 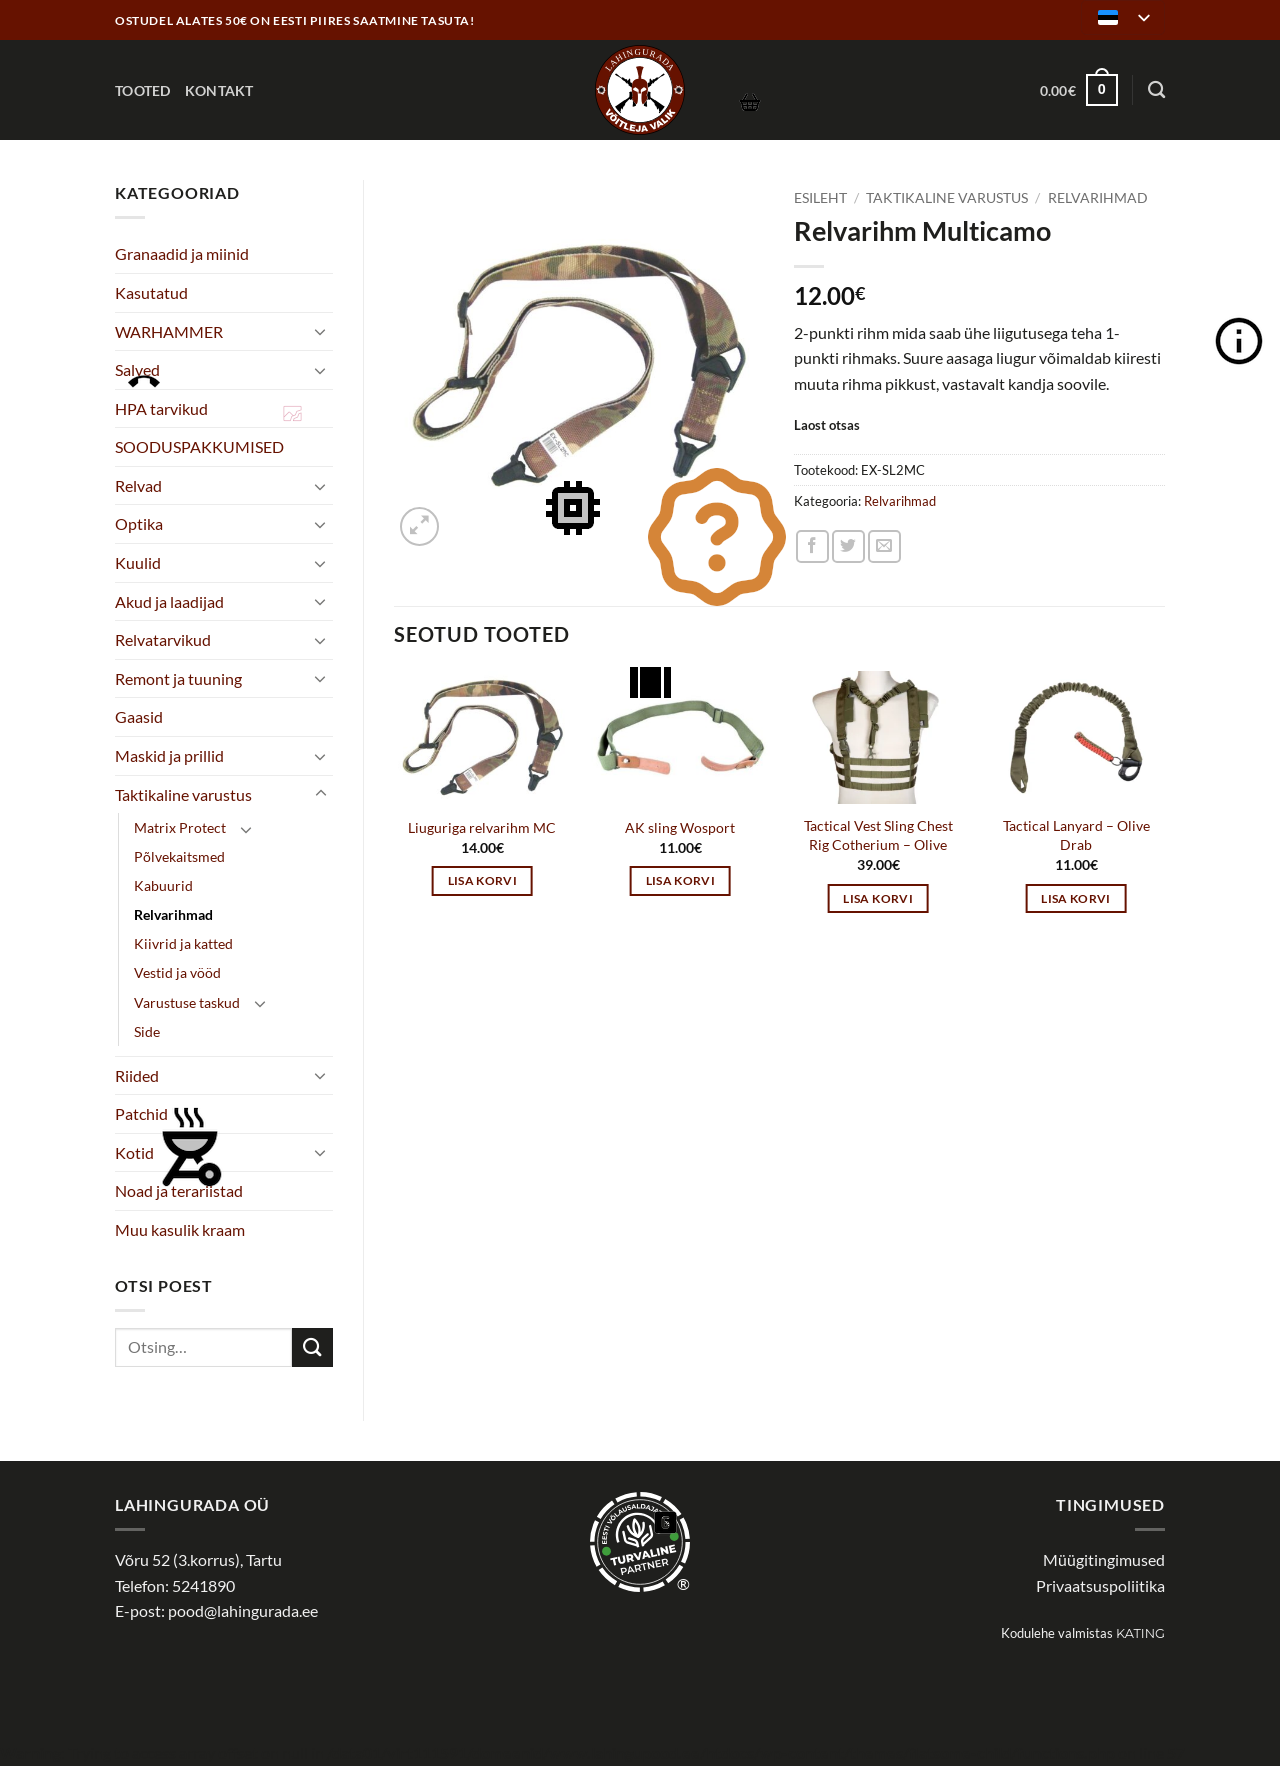 I want to click on select option 6 from a numbered list, so click(x=665, y=1522).